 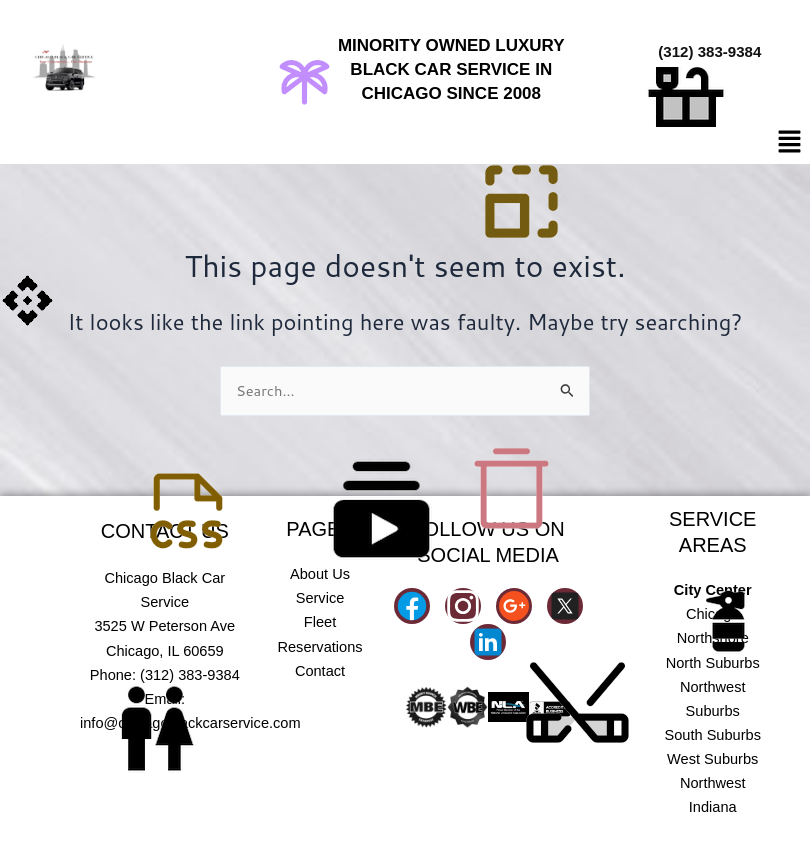 What do you see at coordinates (686, 97) in the screenshot?
I see `browse kitchen countertop options` at bounding box center [686, 97].